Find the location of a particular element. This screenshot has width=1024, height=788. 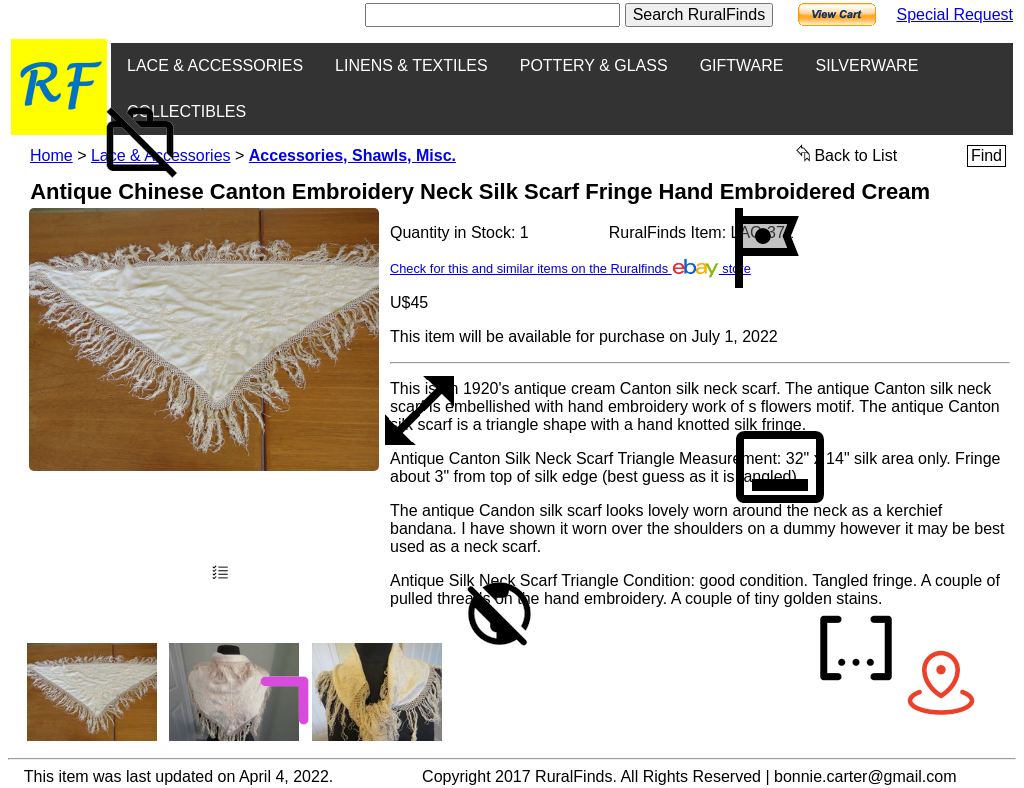

work mode disabled or unavailable is located at coordinates (140, 141).